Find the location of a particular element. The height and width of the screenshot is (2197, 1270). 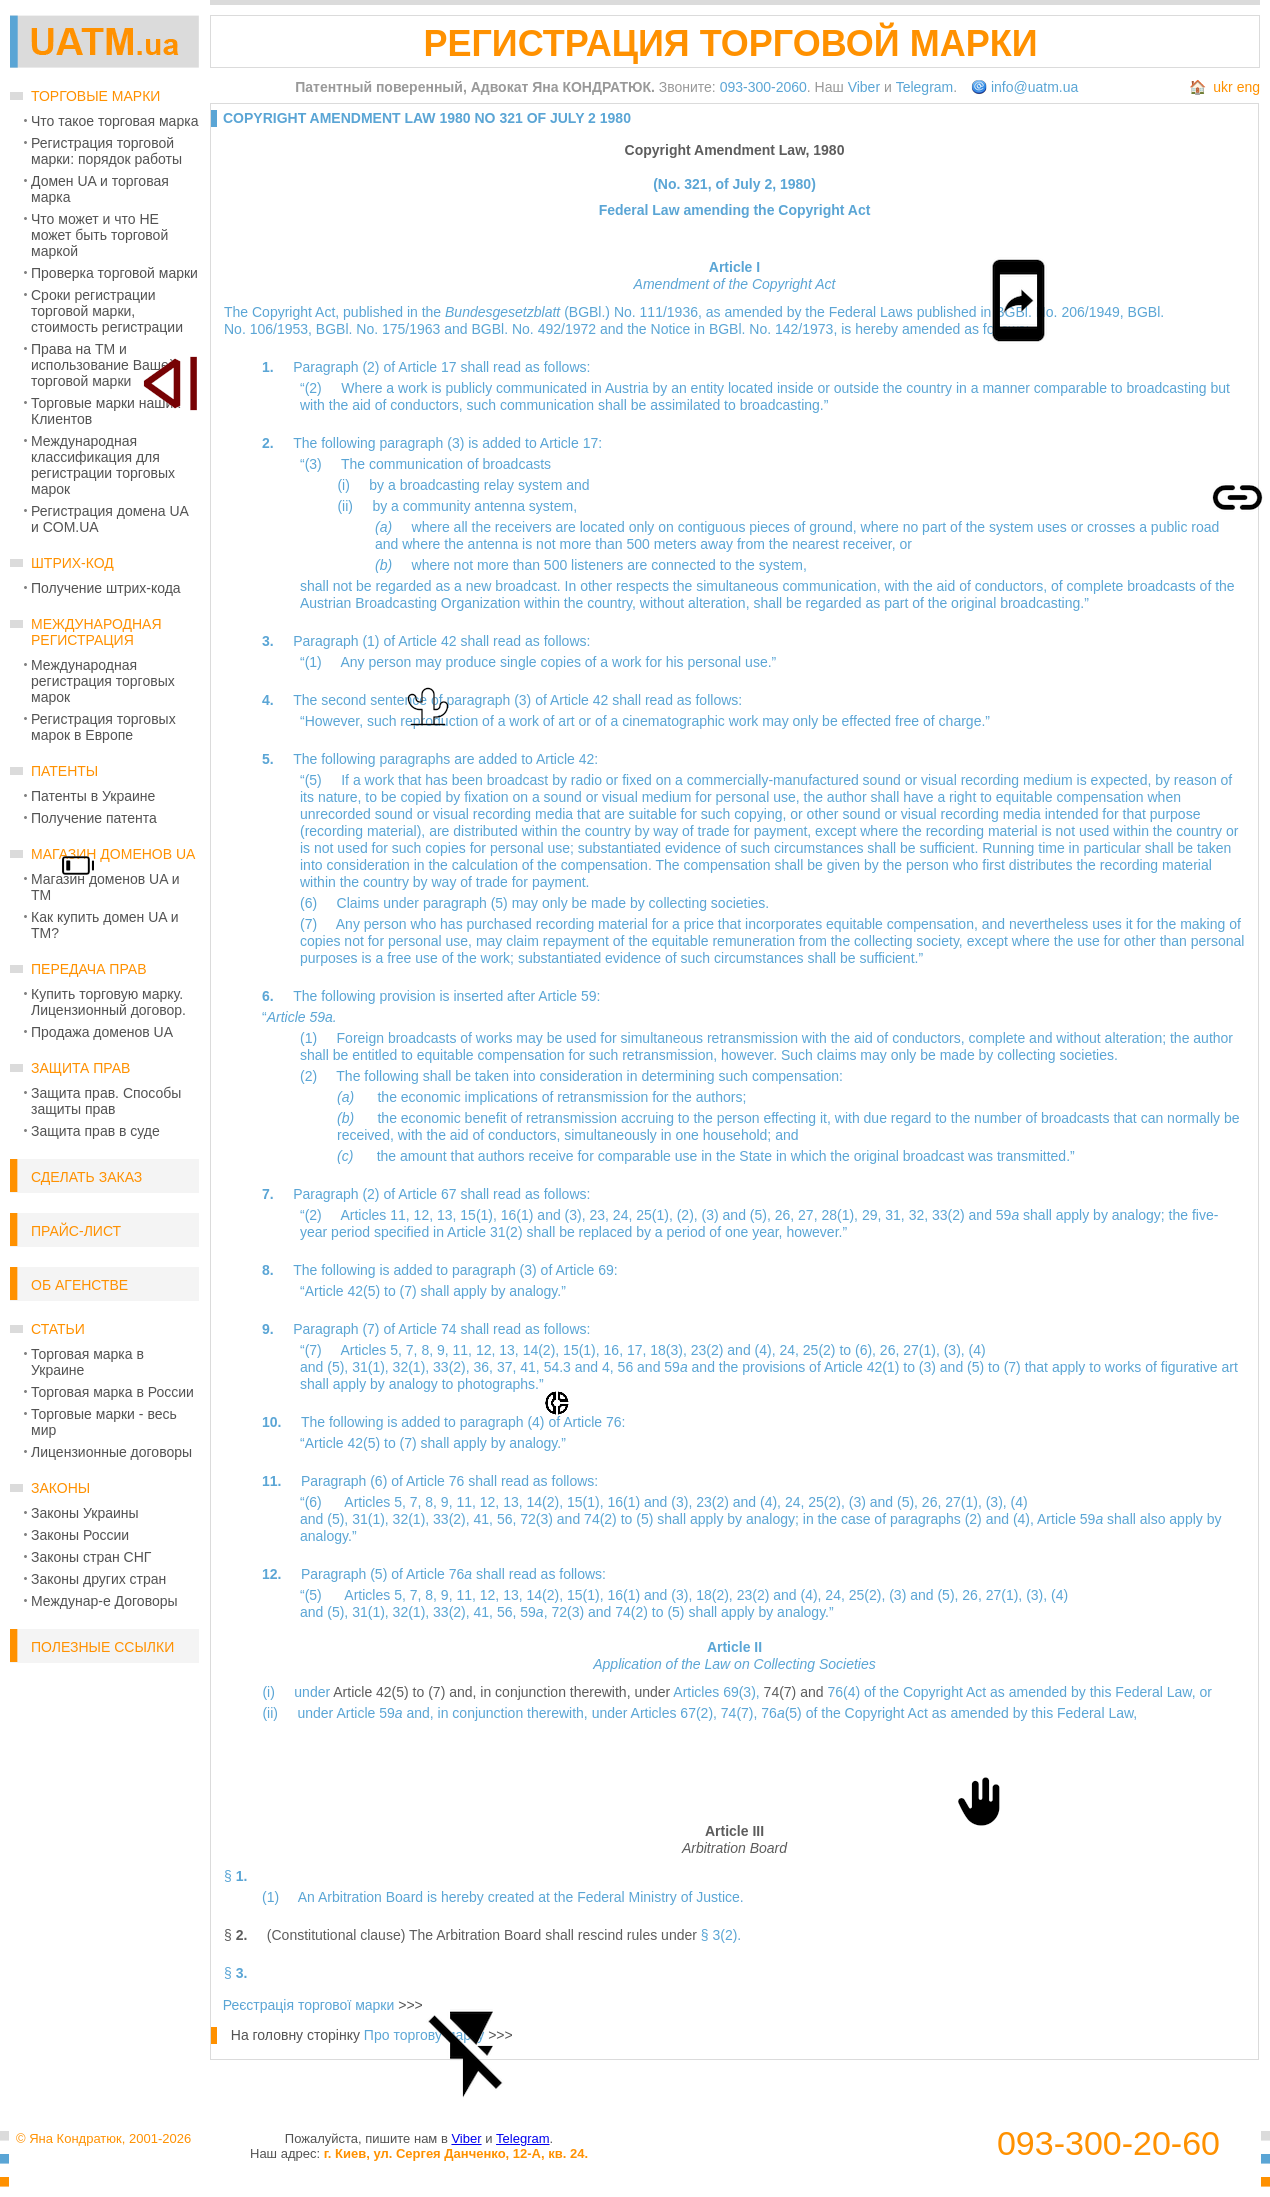

disable camera flash is located at coordinates (471, 2054).